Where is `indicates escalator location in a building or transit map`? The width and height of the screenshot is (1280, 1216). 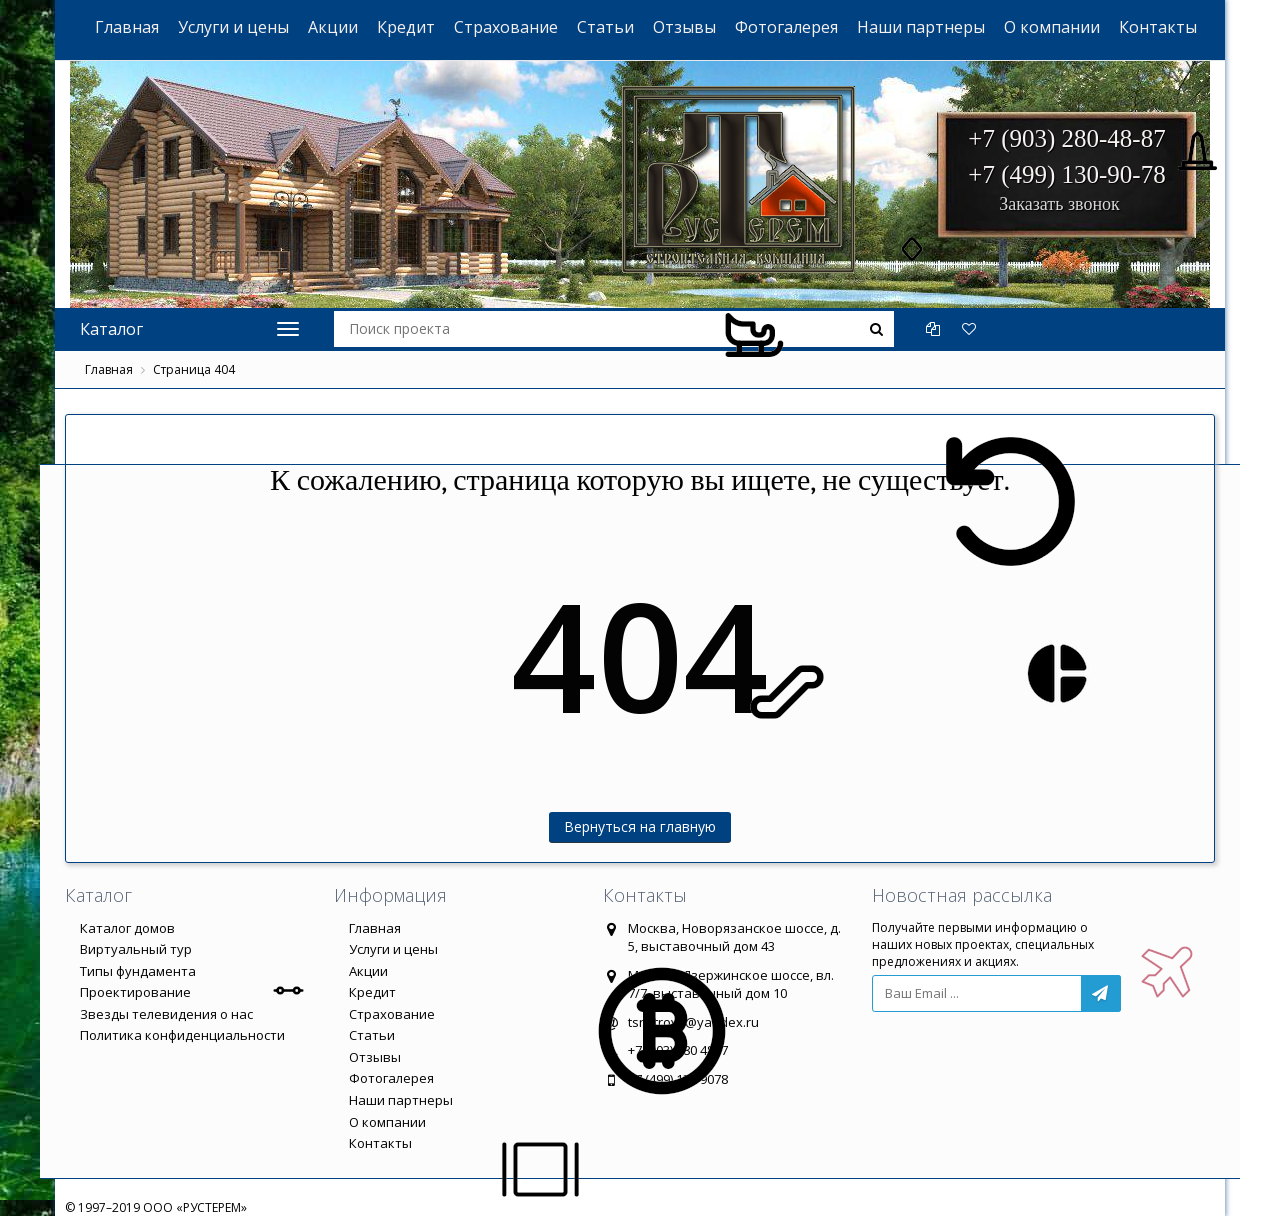 indicates escalator location in a building or transit map is located at coordinates (787, 692).